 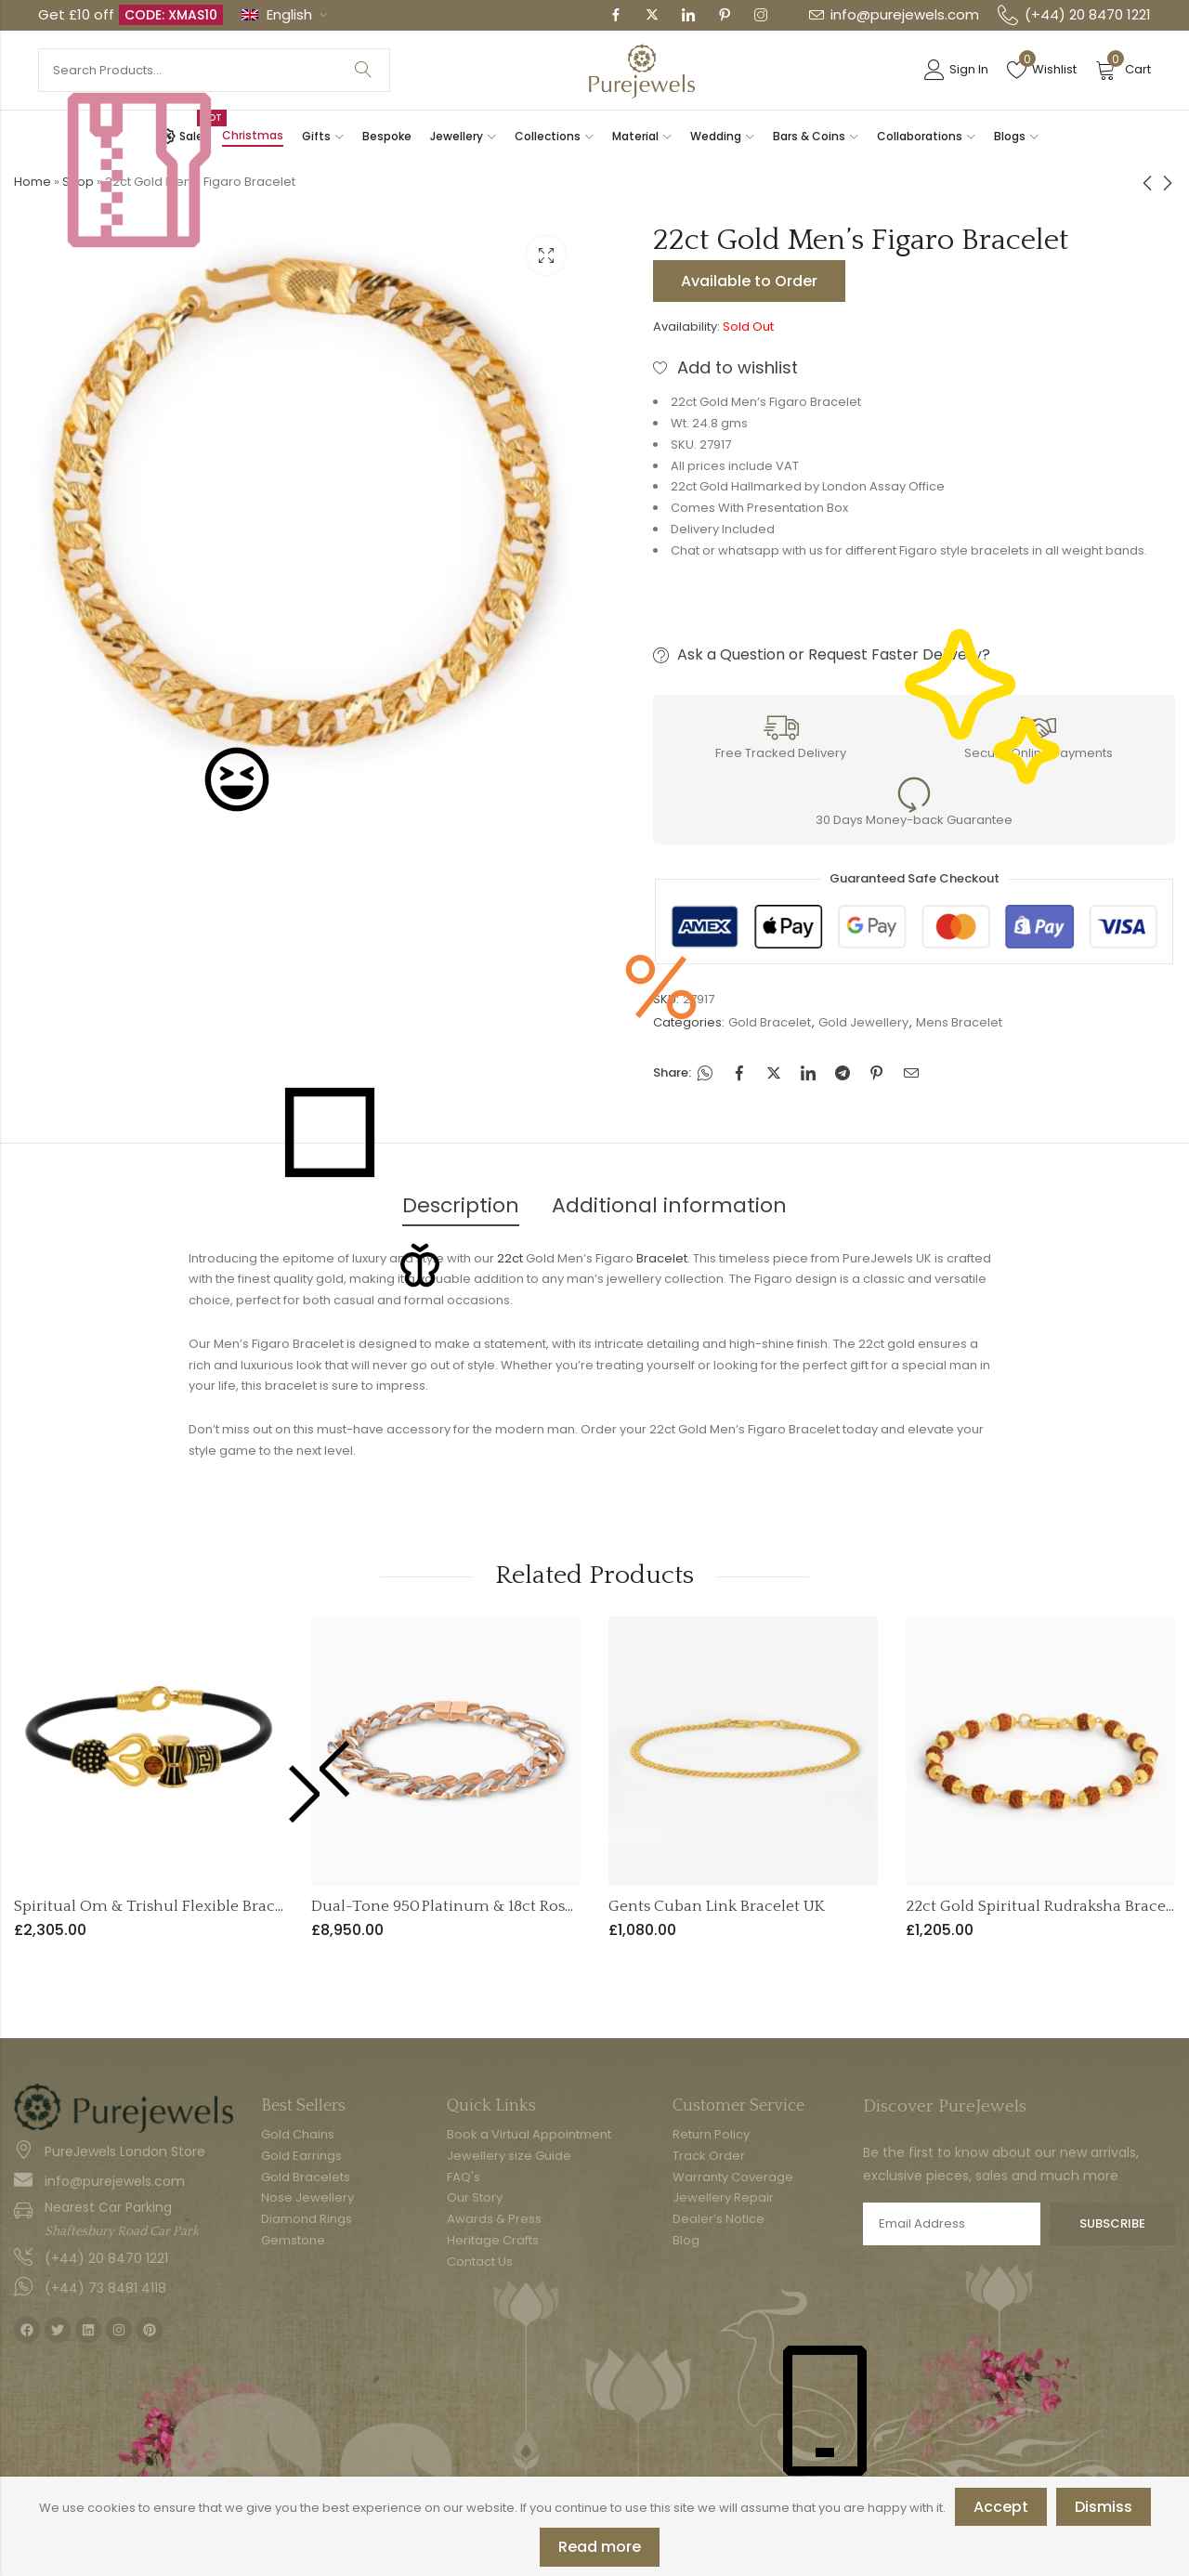 What do you see at coordinates (982, 706) in the screenshot?
I see `indicates AI-generated or enhanced content` at bounding box center [982, 706].